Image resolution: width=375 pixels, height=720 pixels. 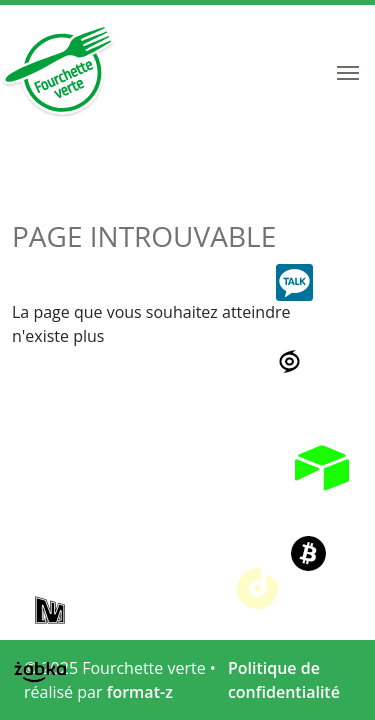 I want to click on bitcoin cryptocurrency logo, so click(x=308, y=553).